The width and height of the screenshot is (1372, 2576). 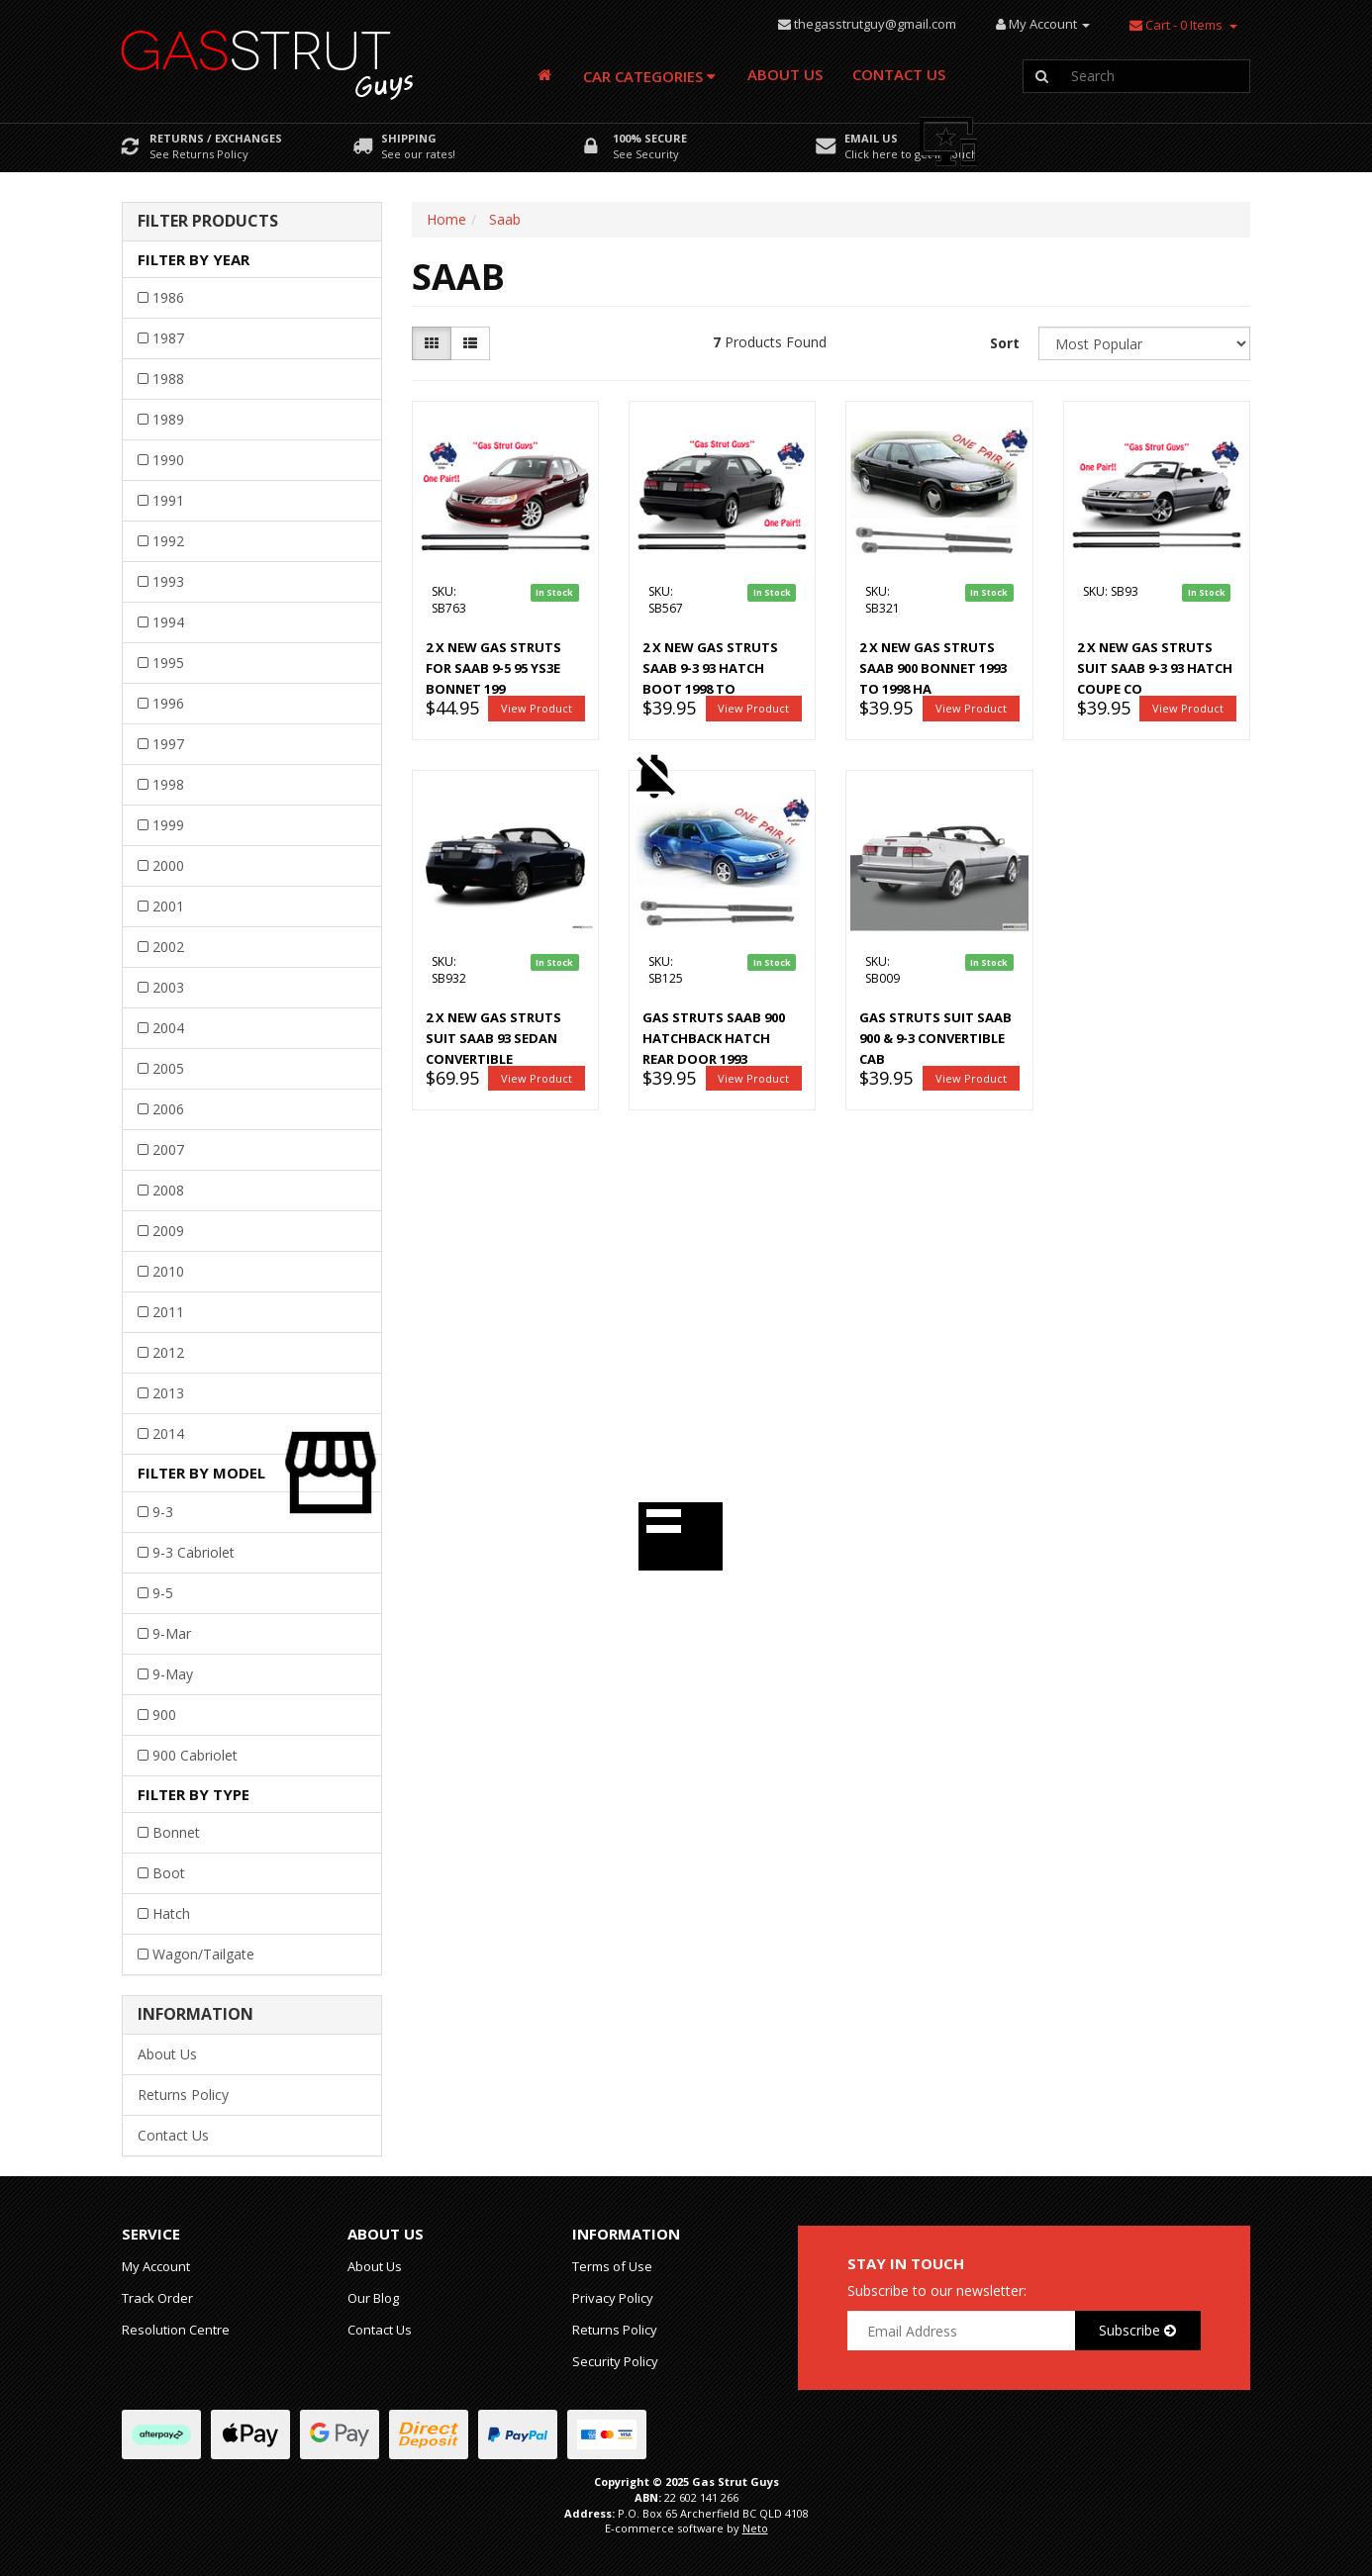 What do you see at coordinates (948, 142) in the screenshot?
I see `view important or priority devices` at bounding box center [948, 142].